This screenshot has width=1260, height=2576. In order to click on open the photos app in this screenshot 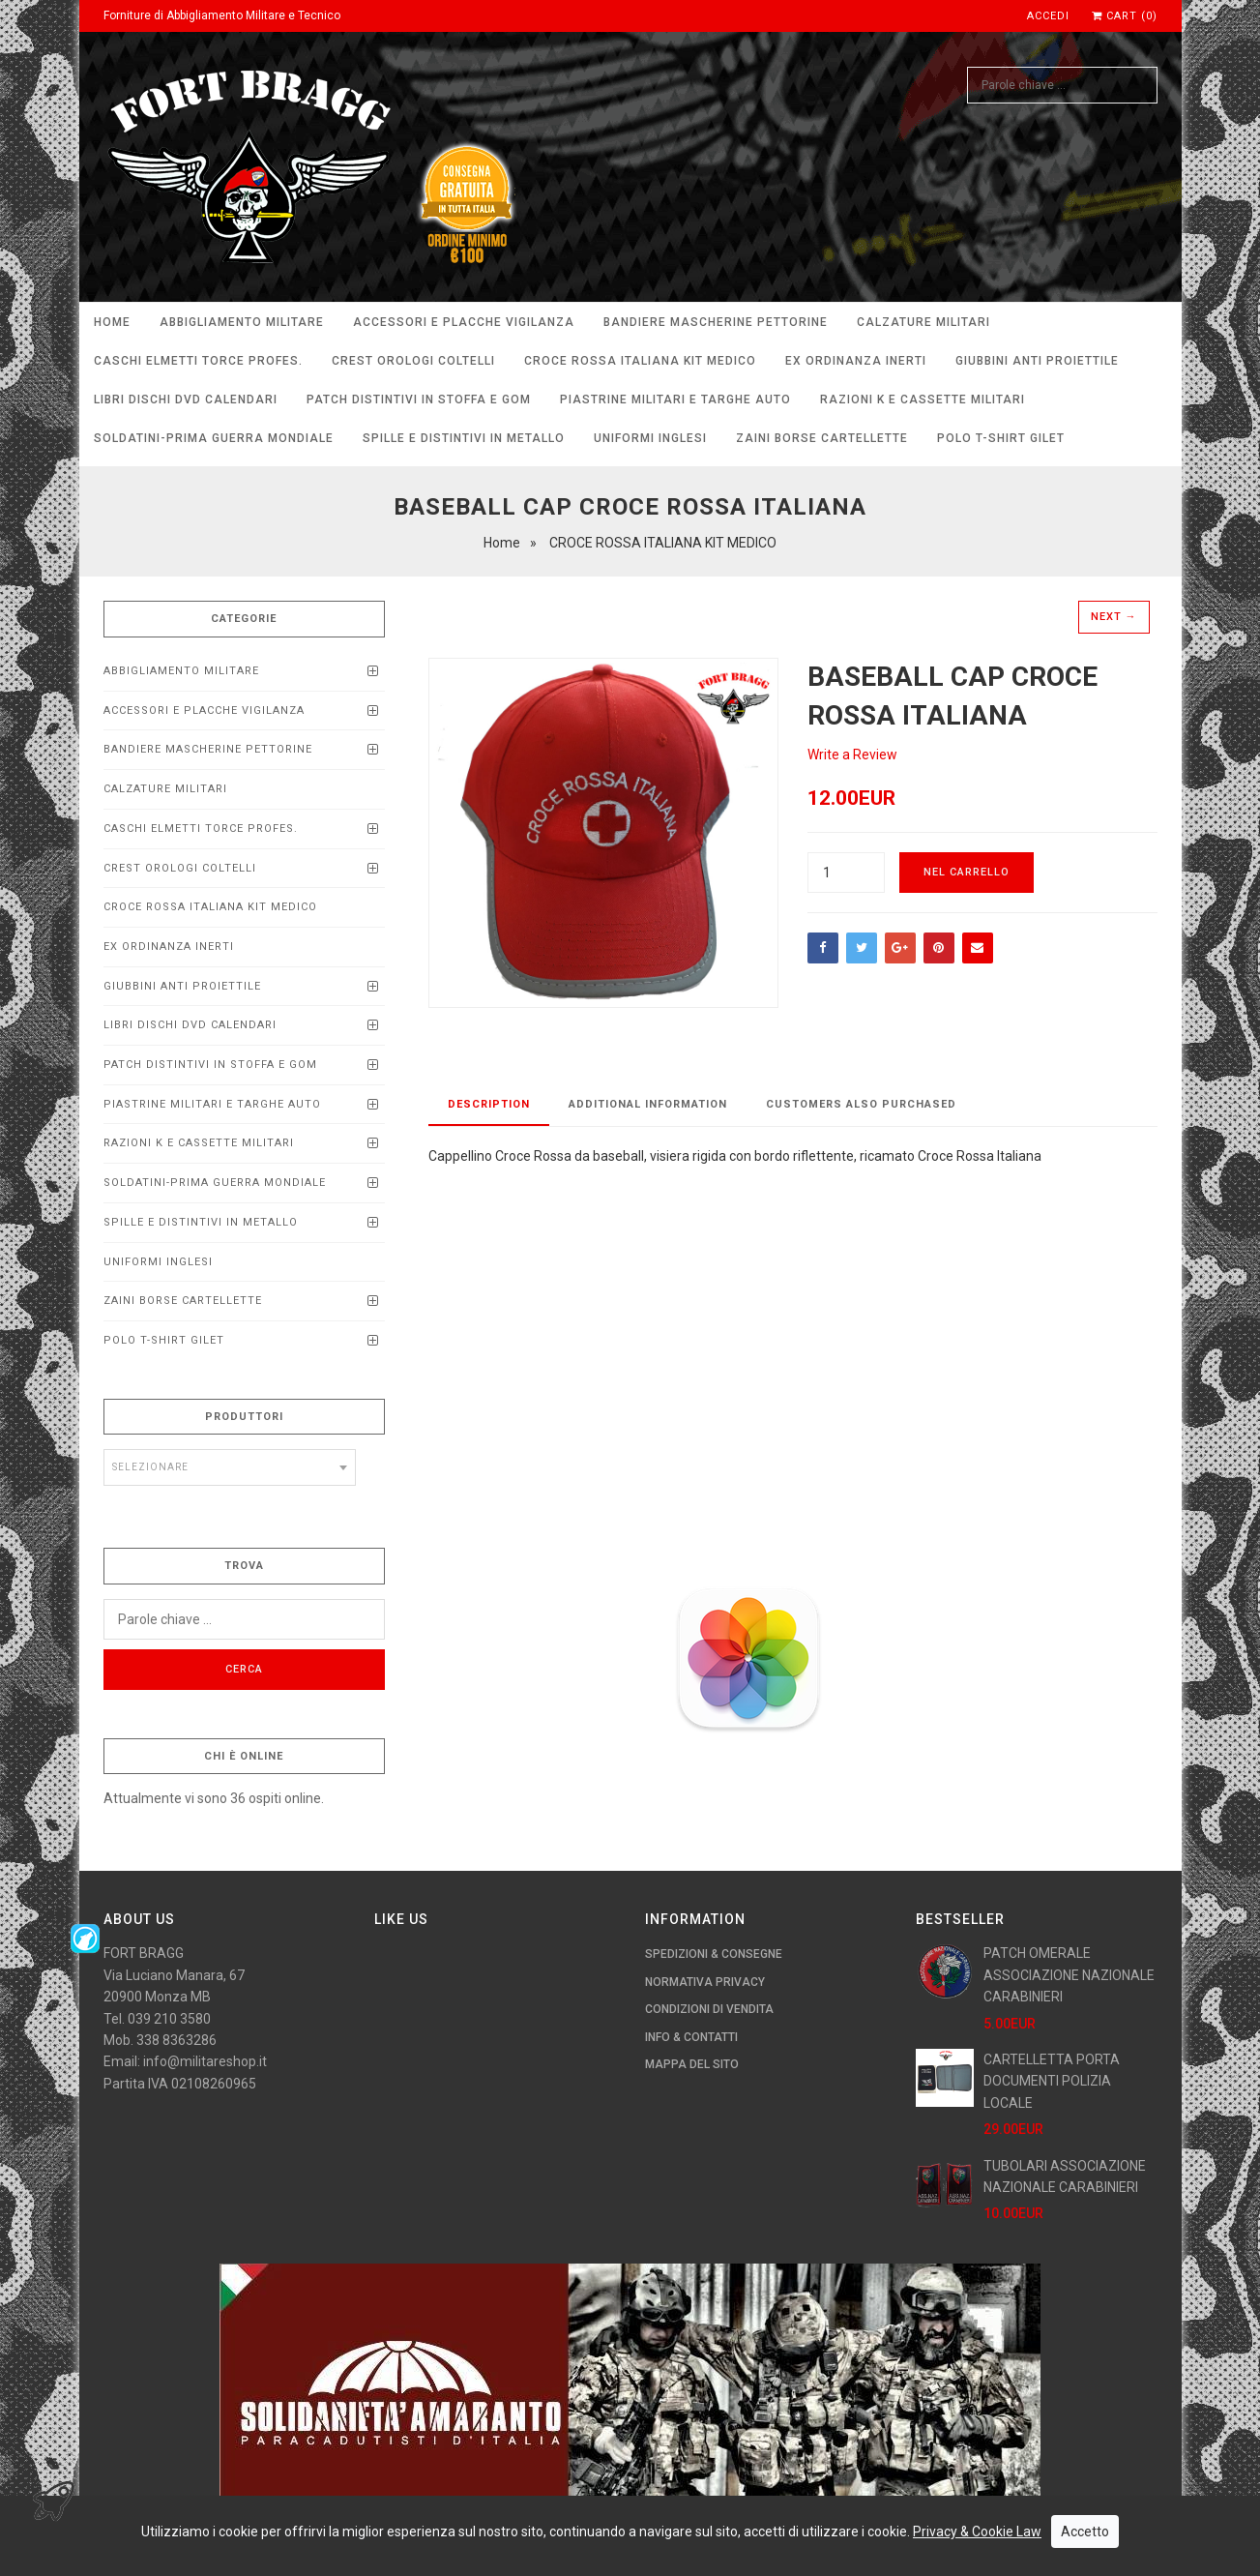, I will do `click(748, 1658)`.